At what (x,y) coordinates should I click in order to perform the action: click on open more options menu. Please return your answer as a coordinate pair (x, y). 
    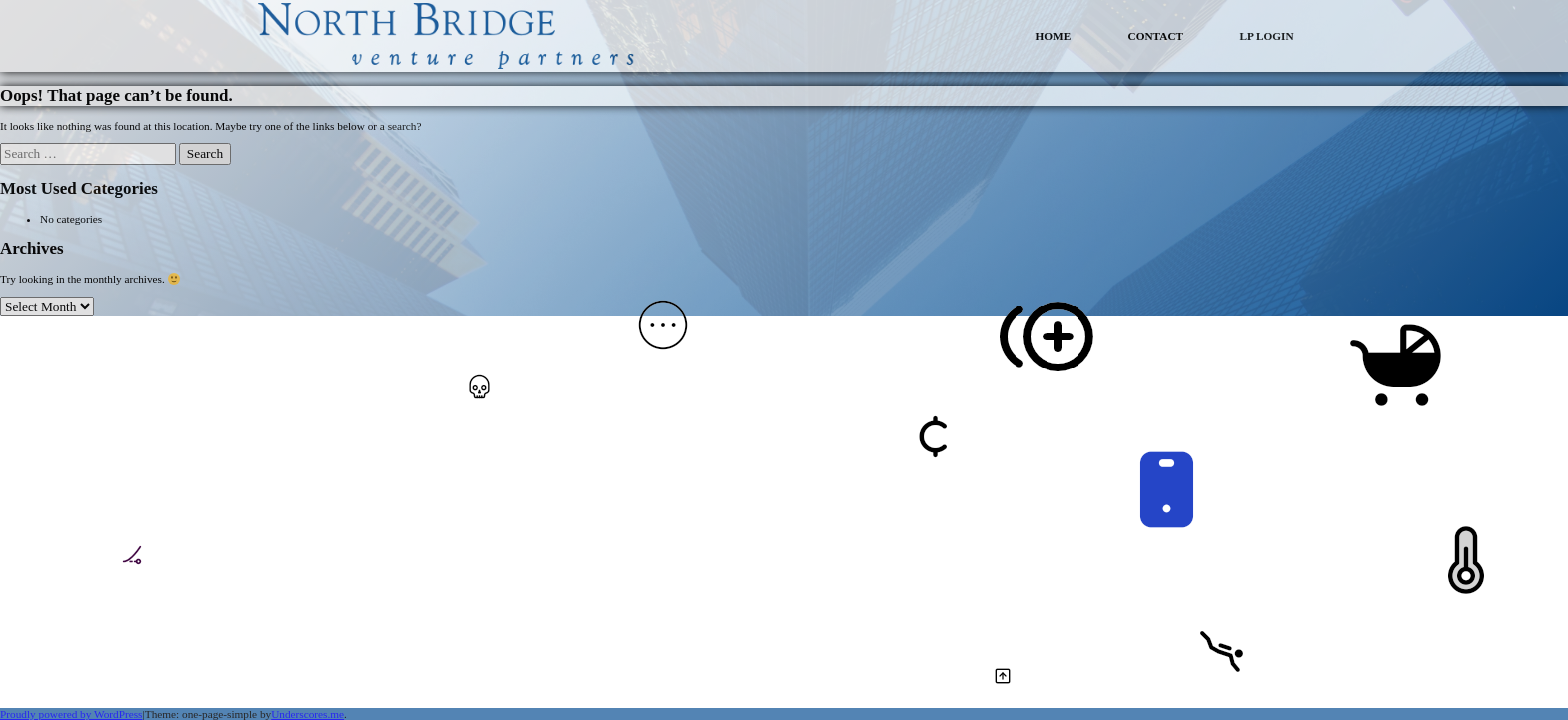
    Looking at the image, I should click on (663, 325).